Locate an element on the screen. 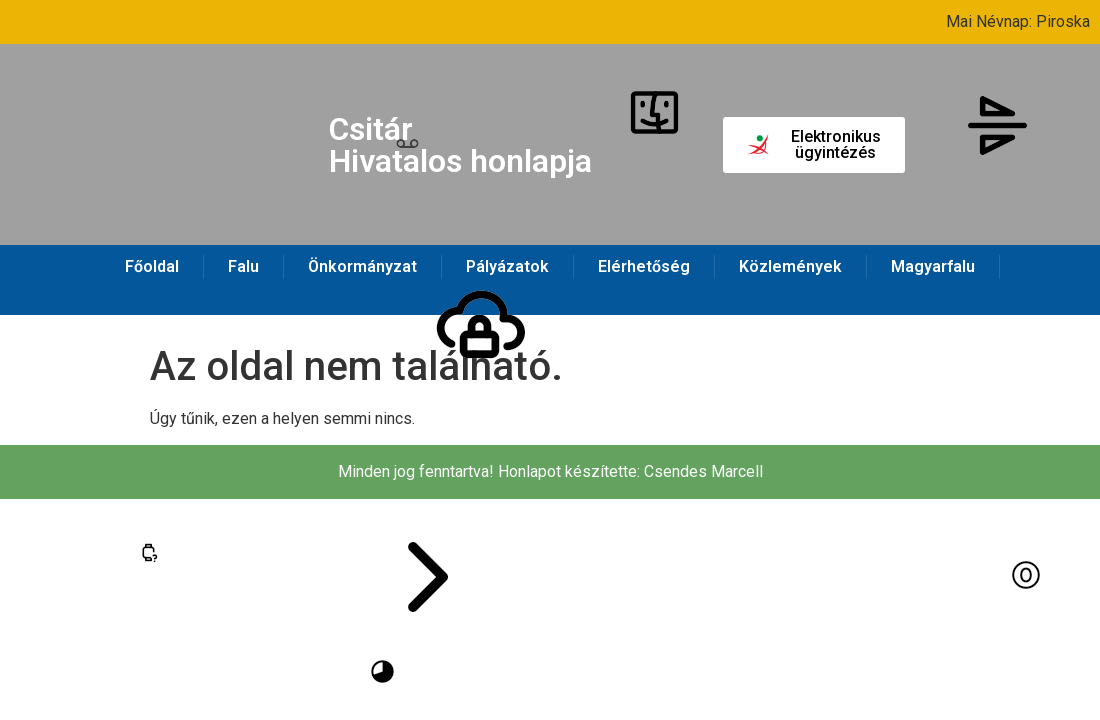  smartwatch help or support is located at coordinates (148, 552).